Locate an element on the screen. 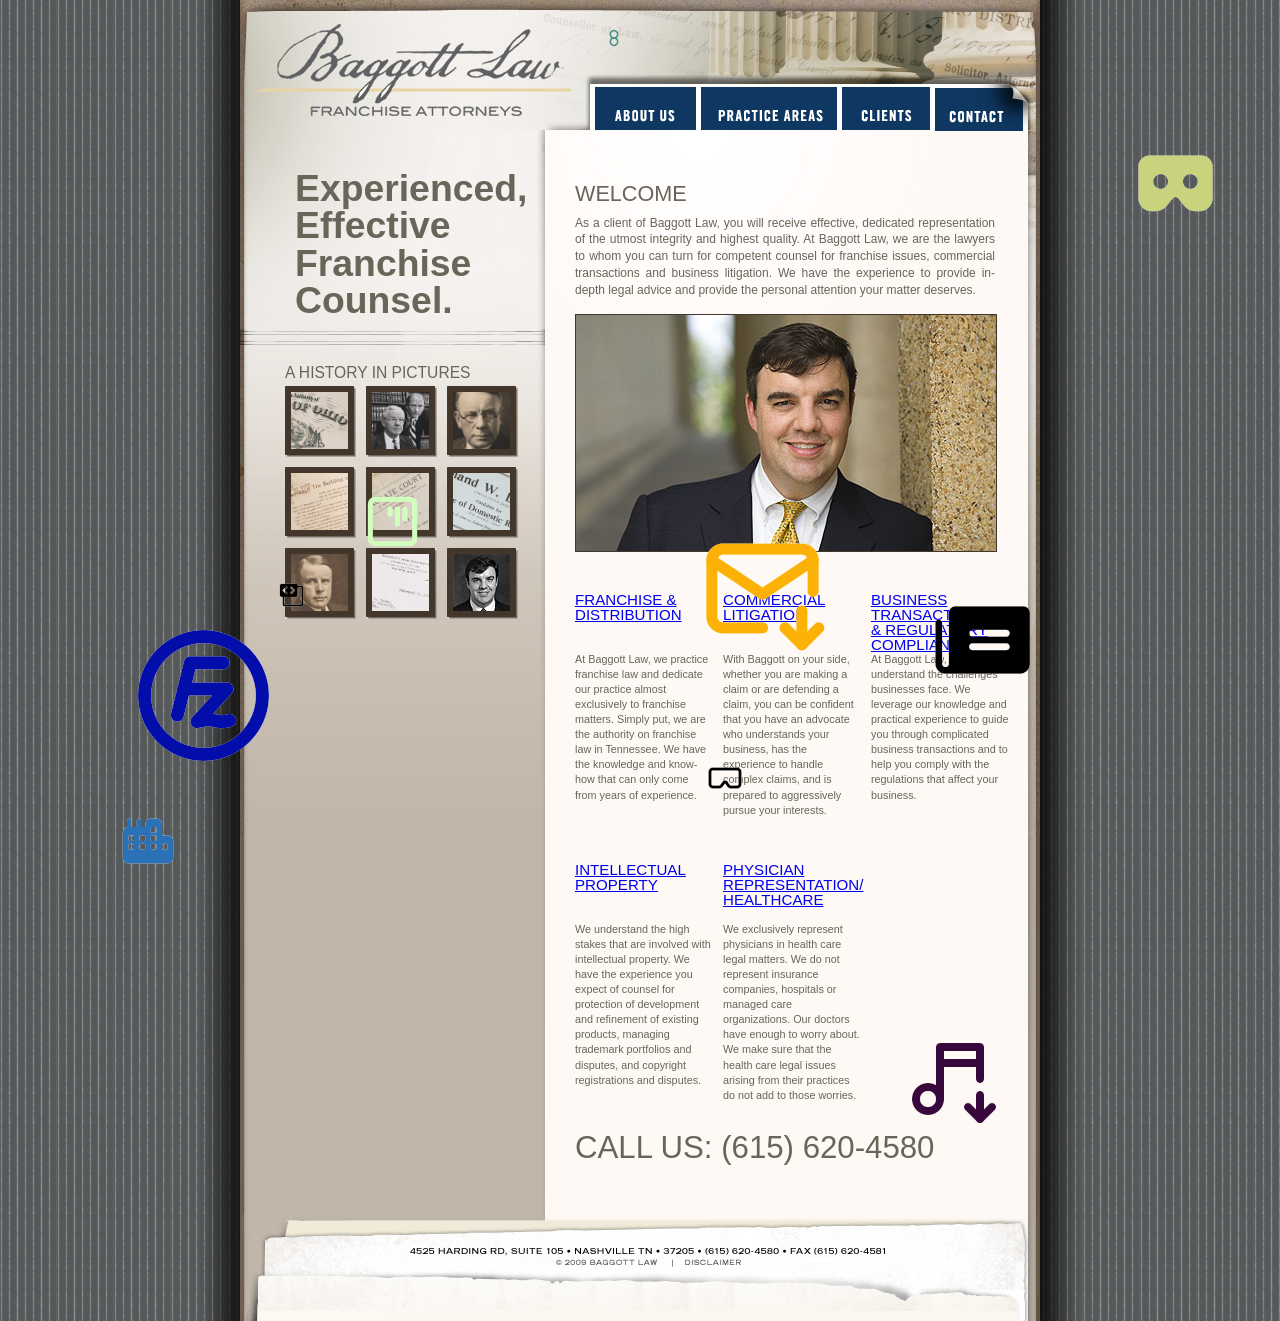  access virtual reality or VR mode is located at coordinates (725, 778).